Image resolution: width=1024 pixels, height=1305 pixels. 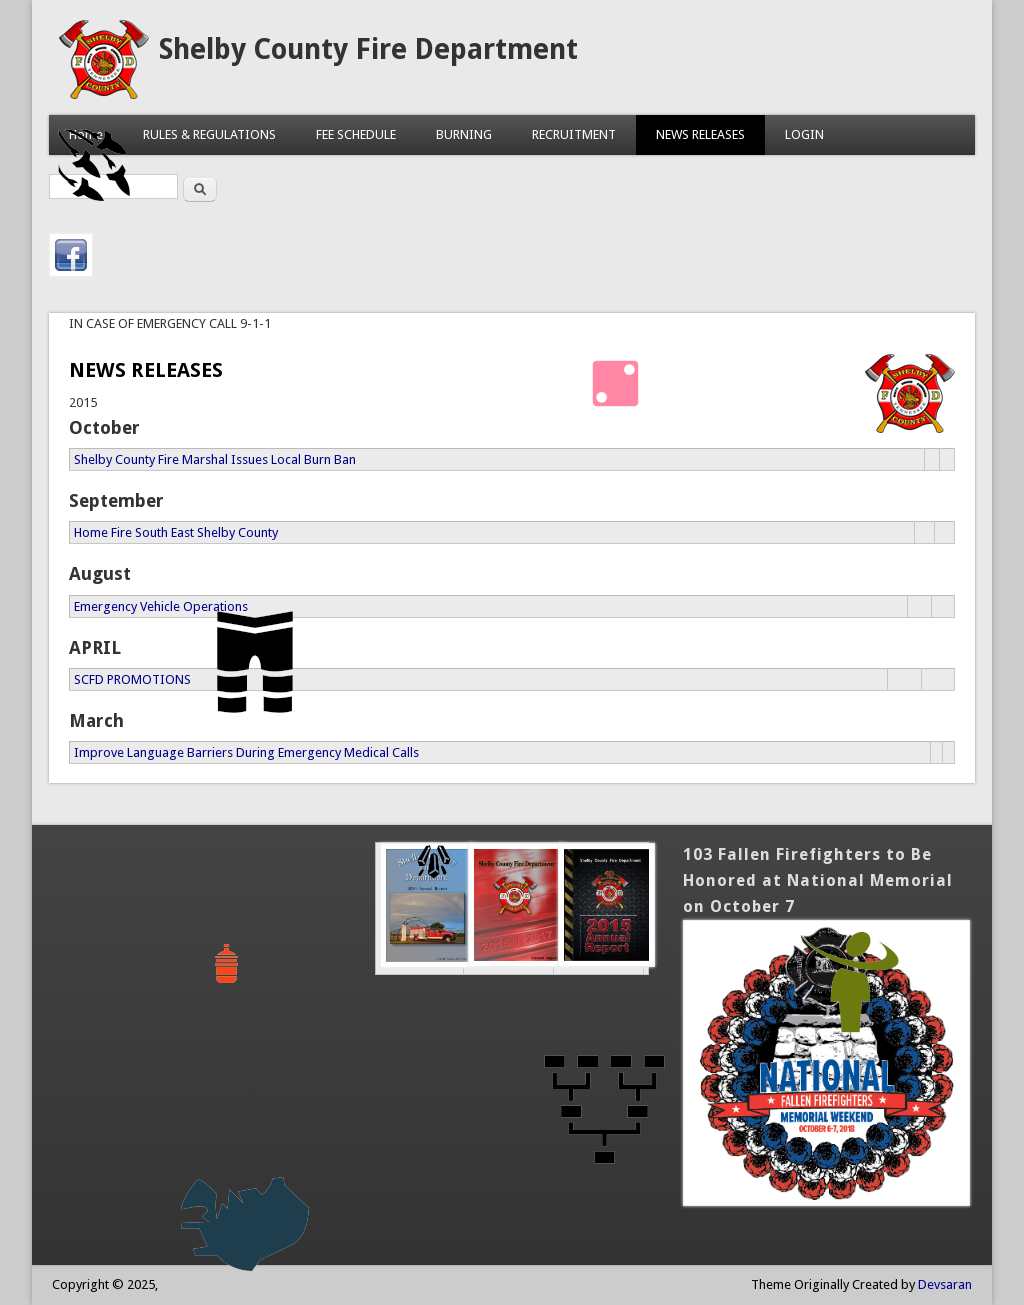 I want to click on indicates a character or avatar with special status, so click(x=849, y=982).